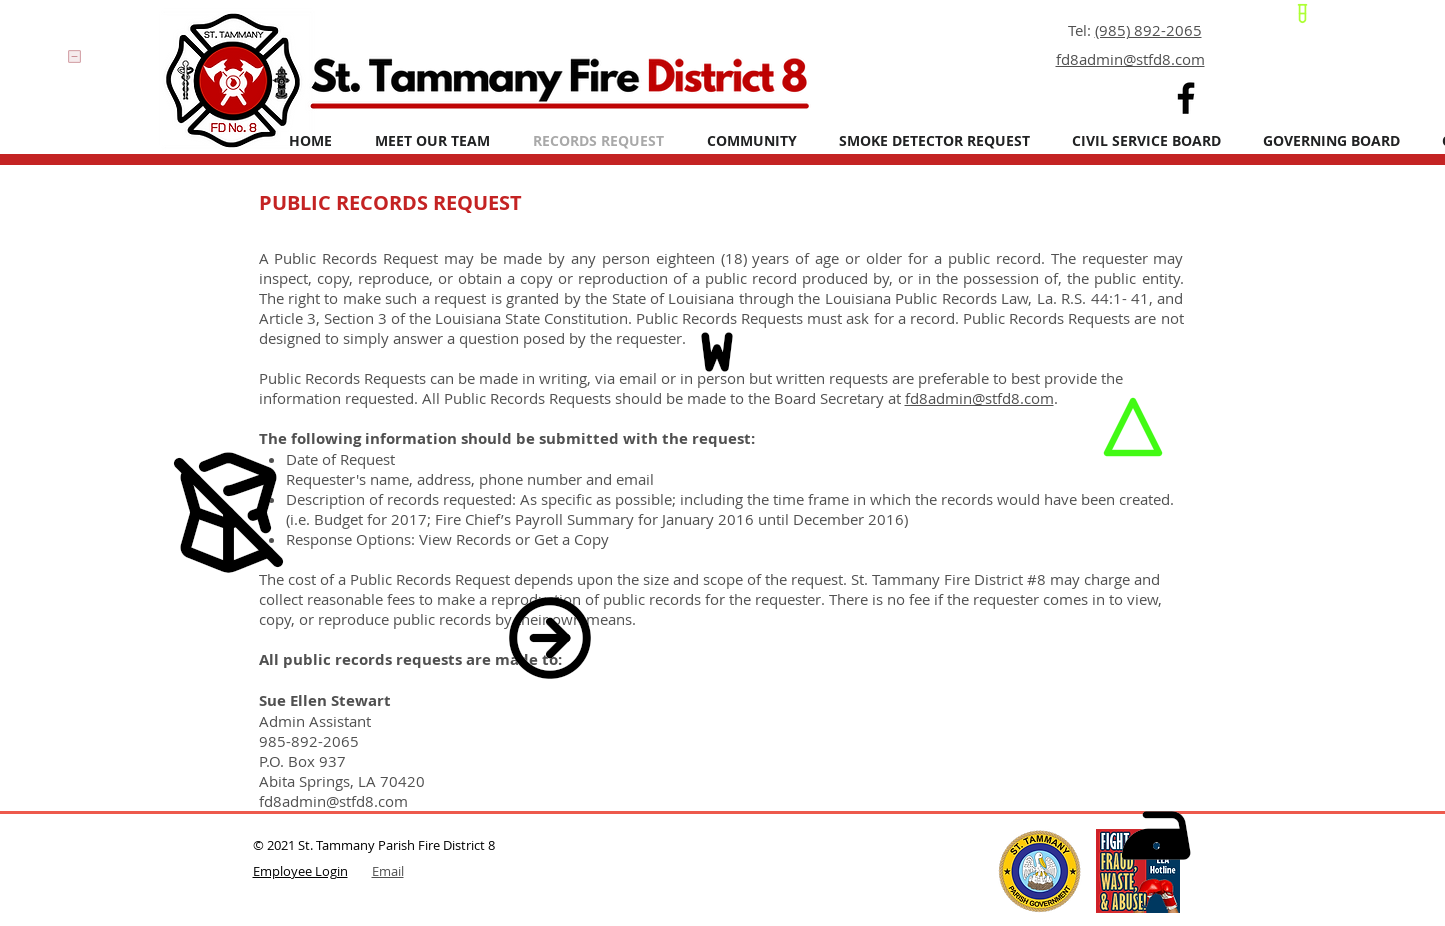 The height and width of the screenshot is (926, 1445). Describe the element at coordinates (74, 56) in the screenshot. I see `collapse or minimize a section` at that location.